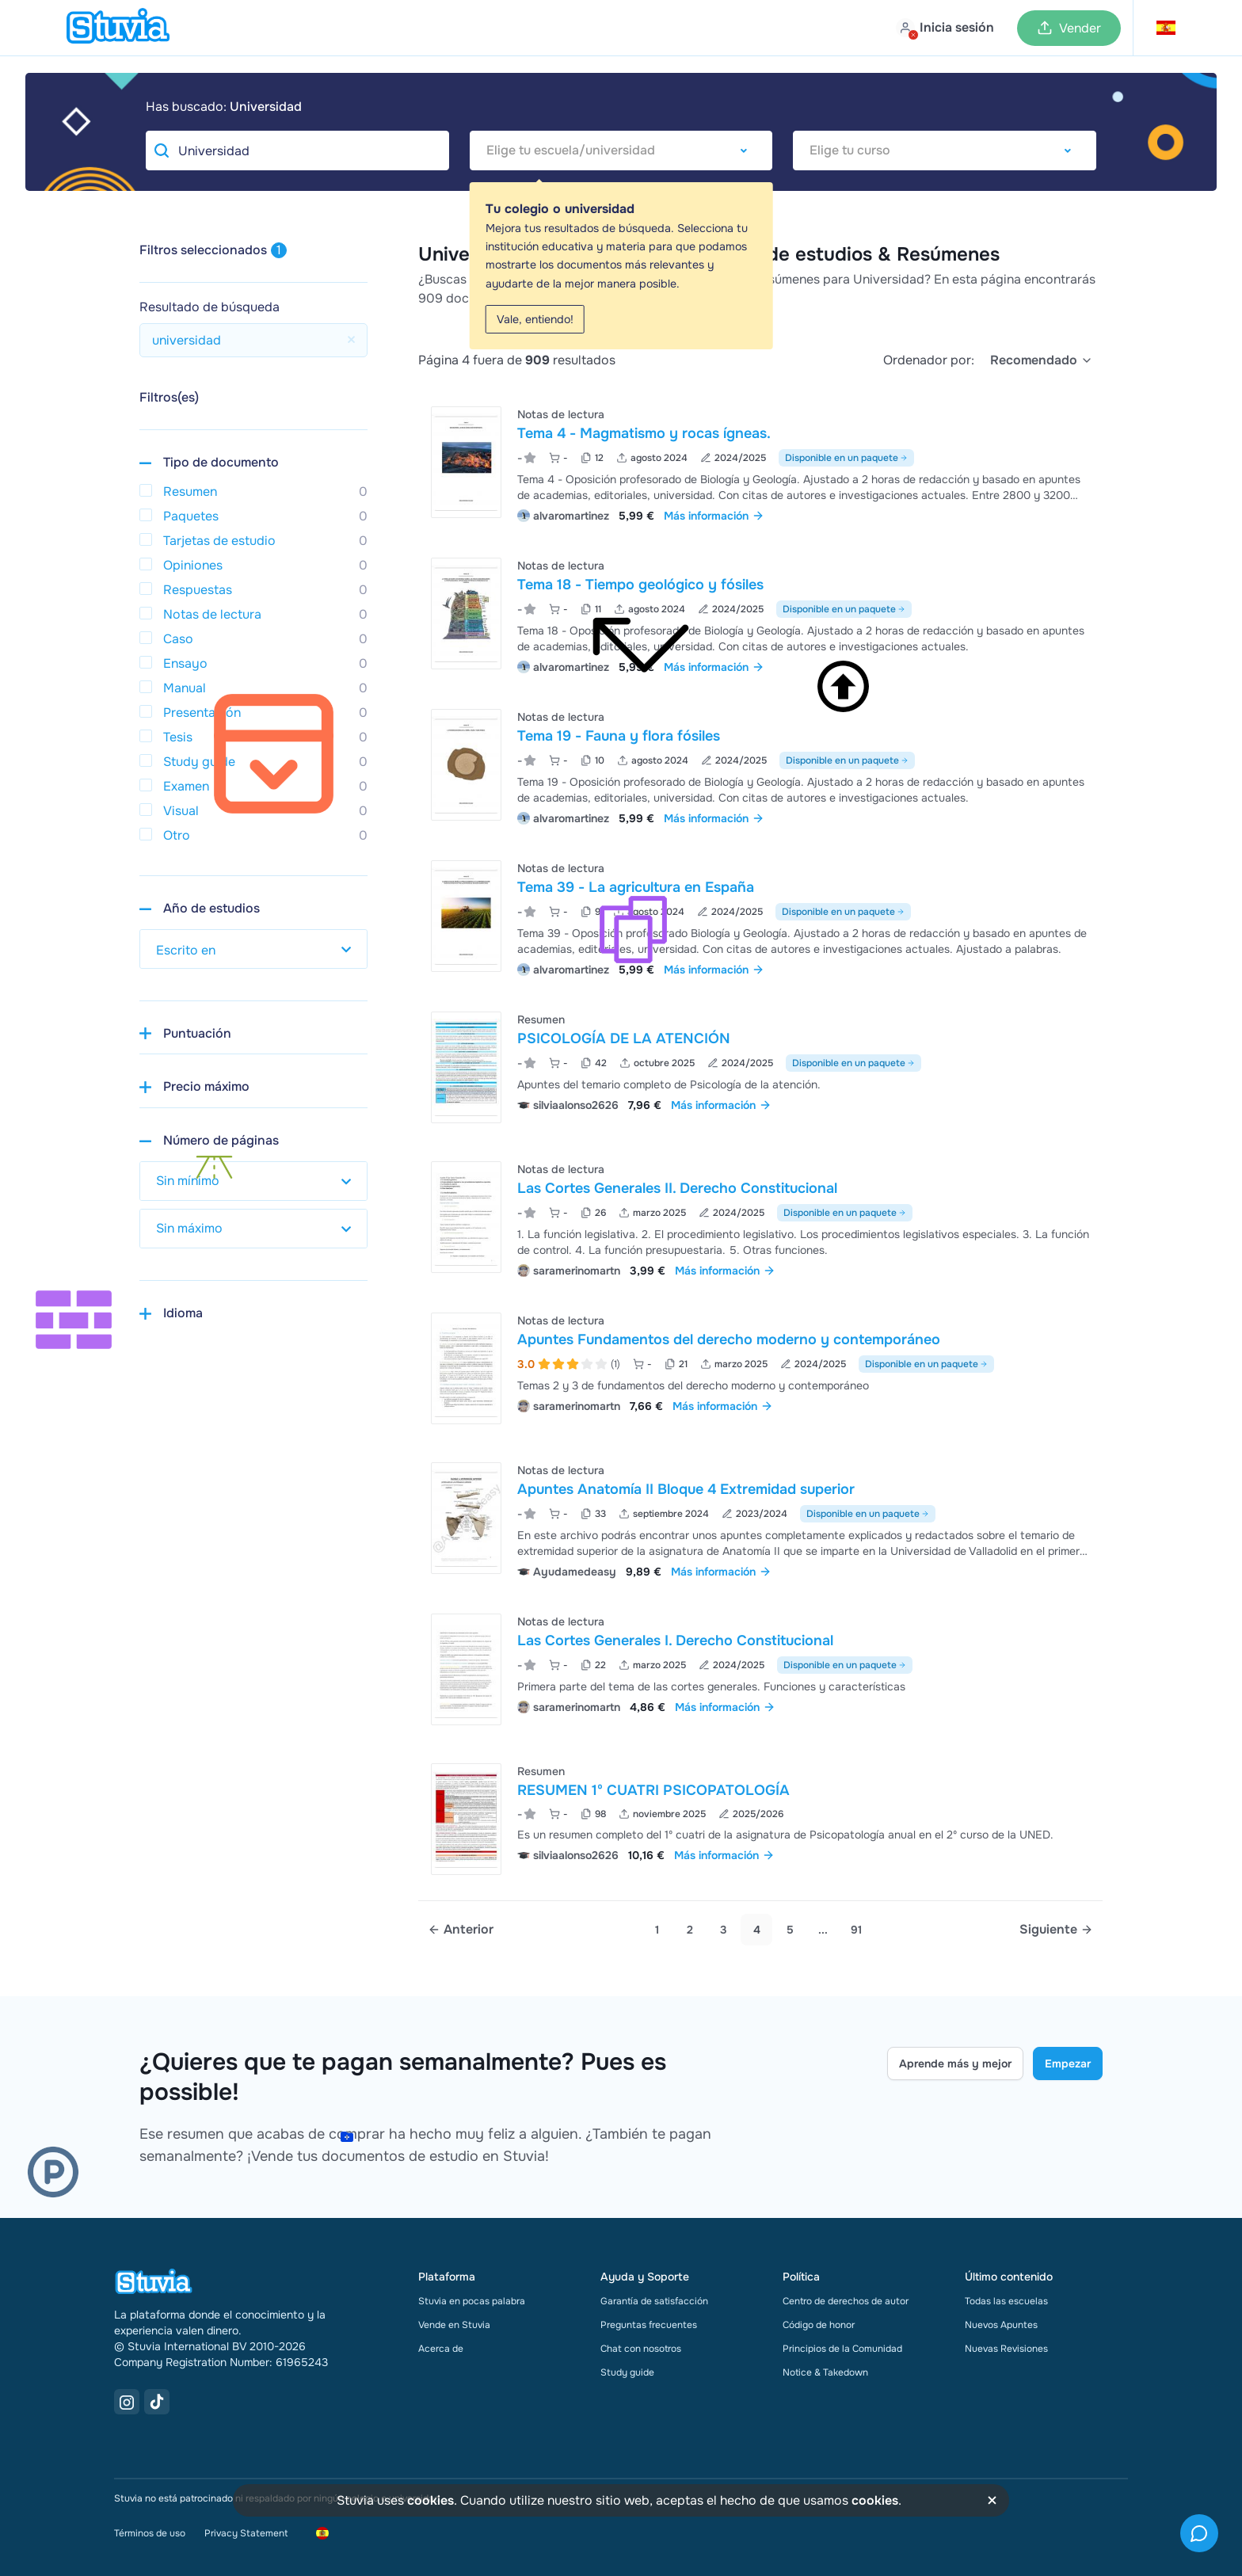  What do you see at coordinates (74, 1320) in the screenshot?
I see `access wall or barrier settings` at bounding box center [74, 1320].